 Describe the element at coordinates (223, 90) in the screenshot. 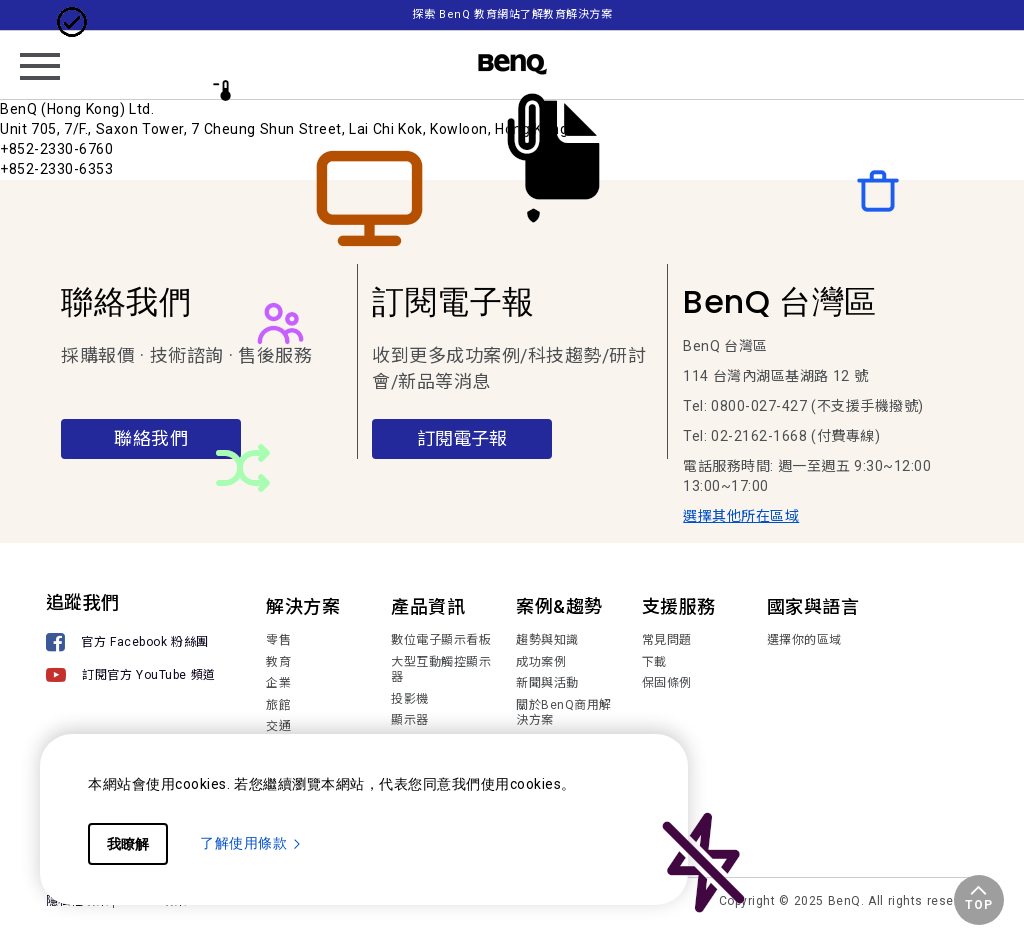

I see `decrease temperature setting` at that location.